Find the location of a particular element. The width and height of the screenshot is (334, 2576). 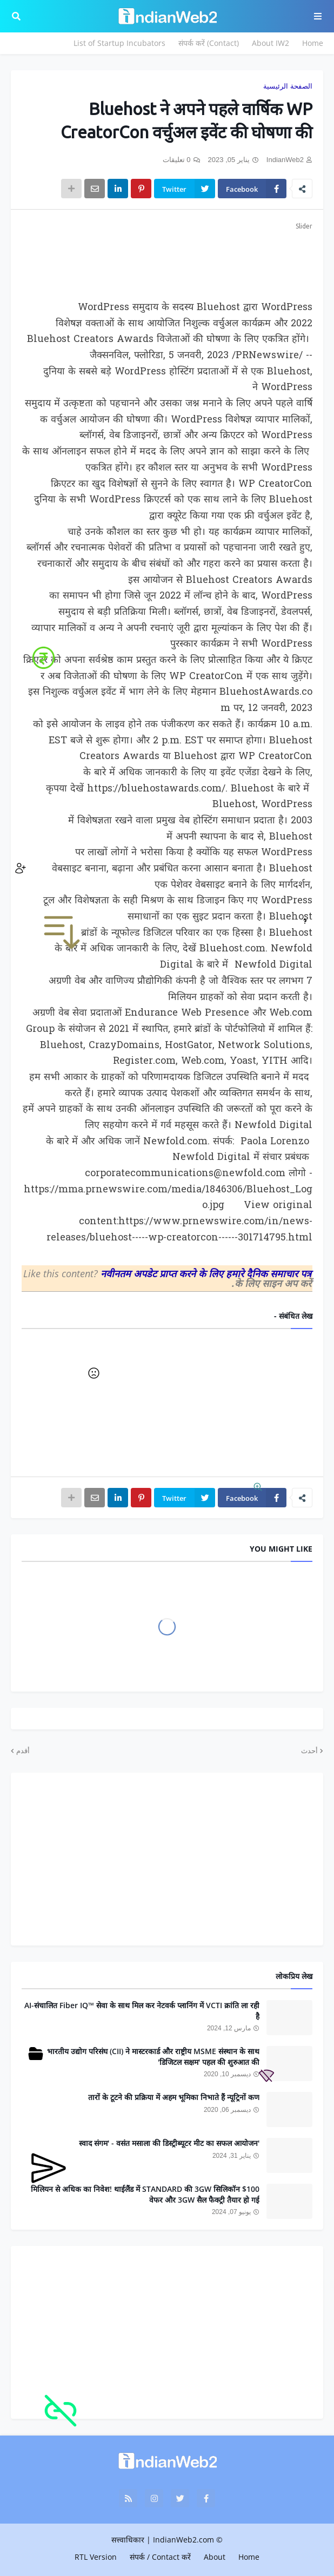

sort list in descending order is located at coordinates (62, 931).